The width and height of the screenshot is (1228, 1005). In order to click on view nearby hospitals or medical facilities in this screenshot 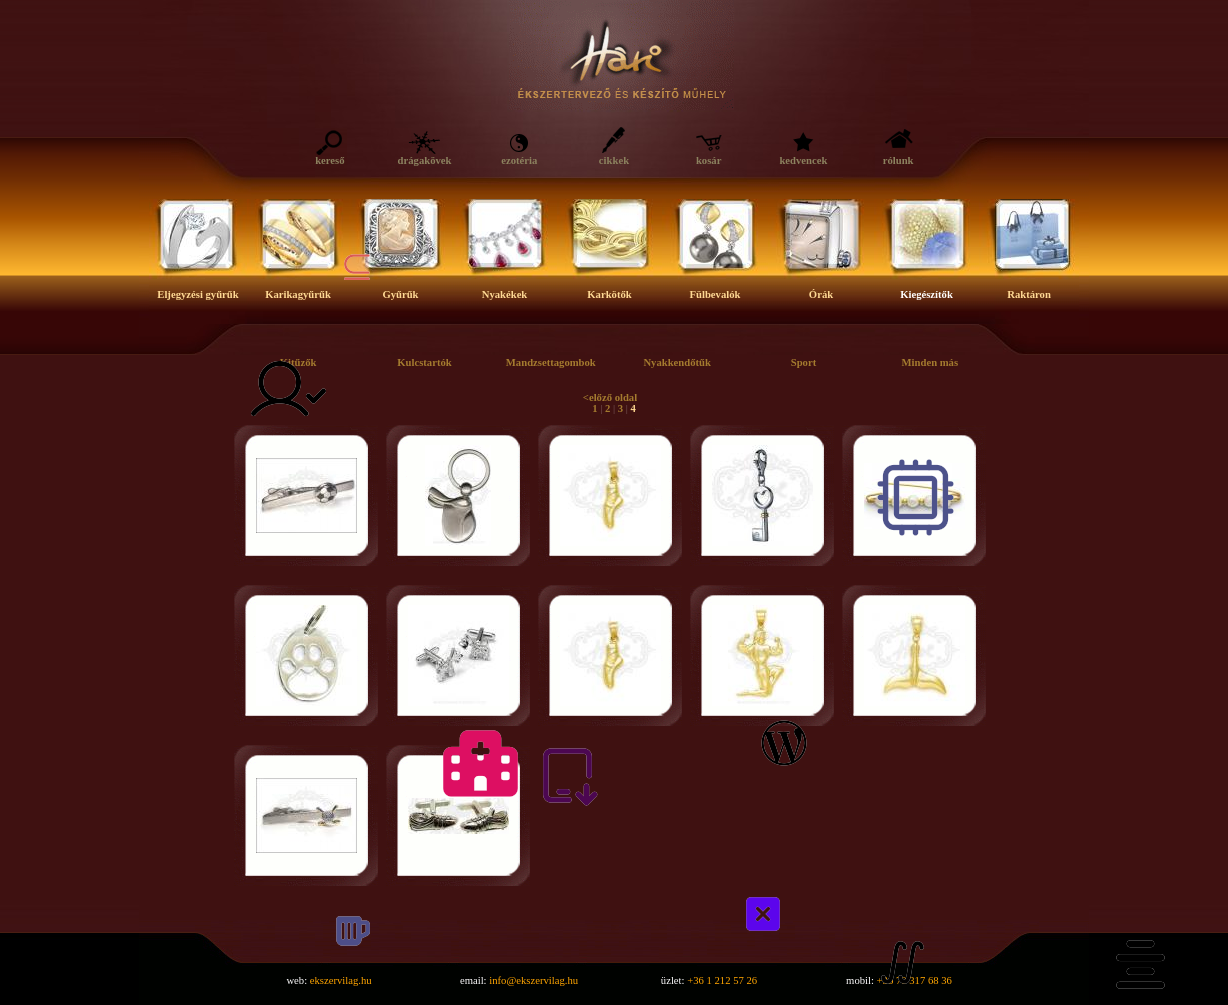, I will do `click(480, 763)`.